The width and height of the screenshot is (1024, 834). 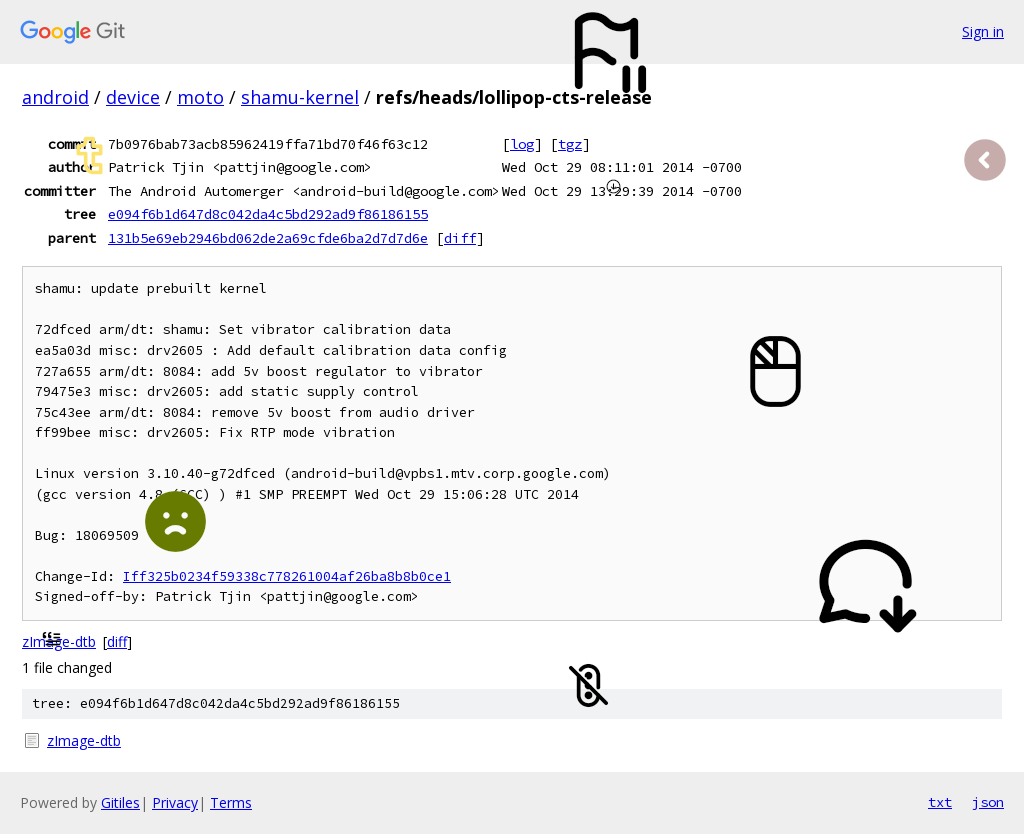 I want to click on pause a flagged item or task, so click(x=606, y=49).